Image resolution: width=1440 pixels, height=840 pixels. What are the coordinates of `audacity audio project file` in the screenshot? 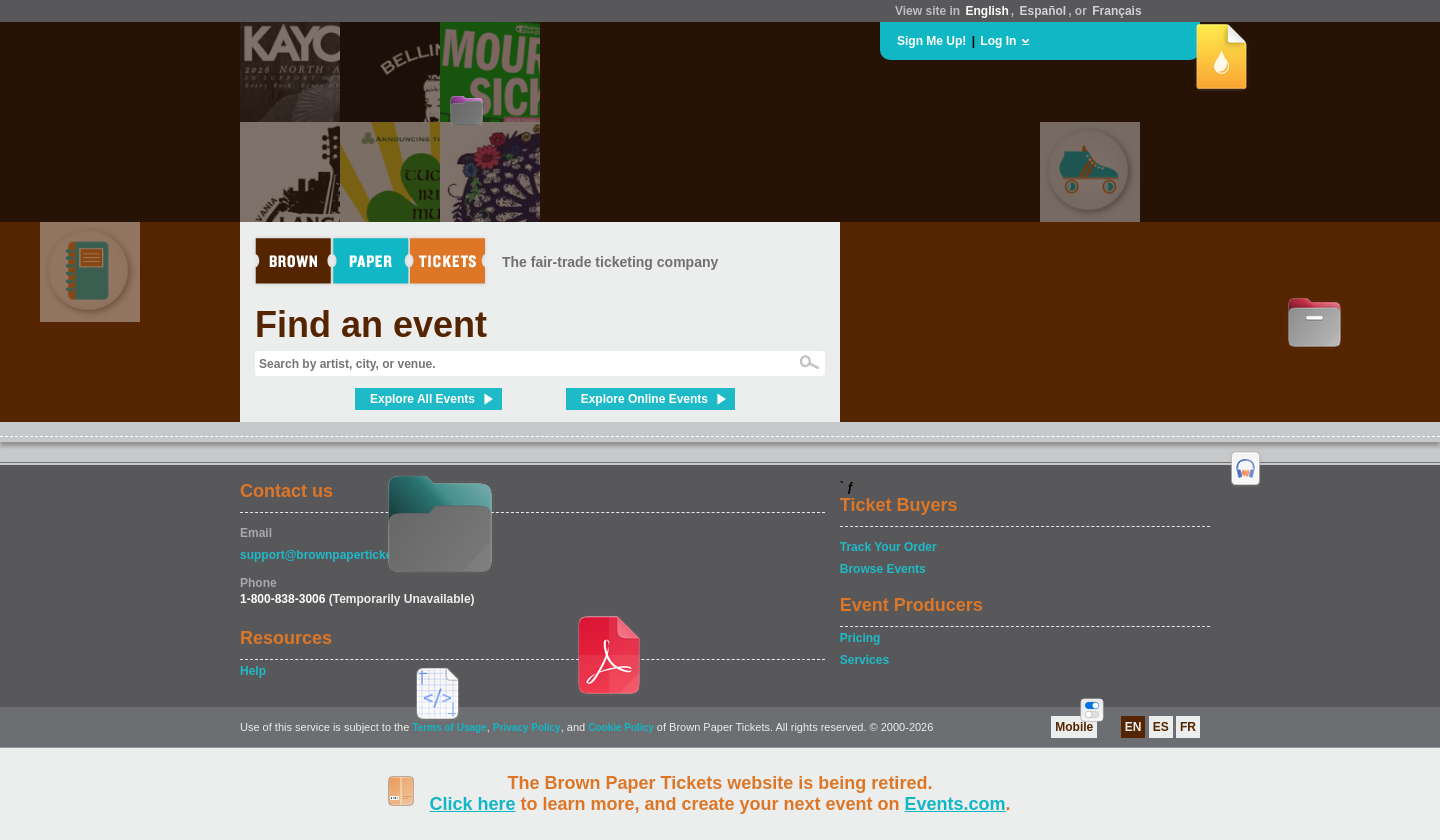 It's located at (1245, 468).